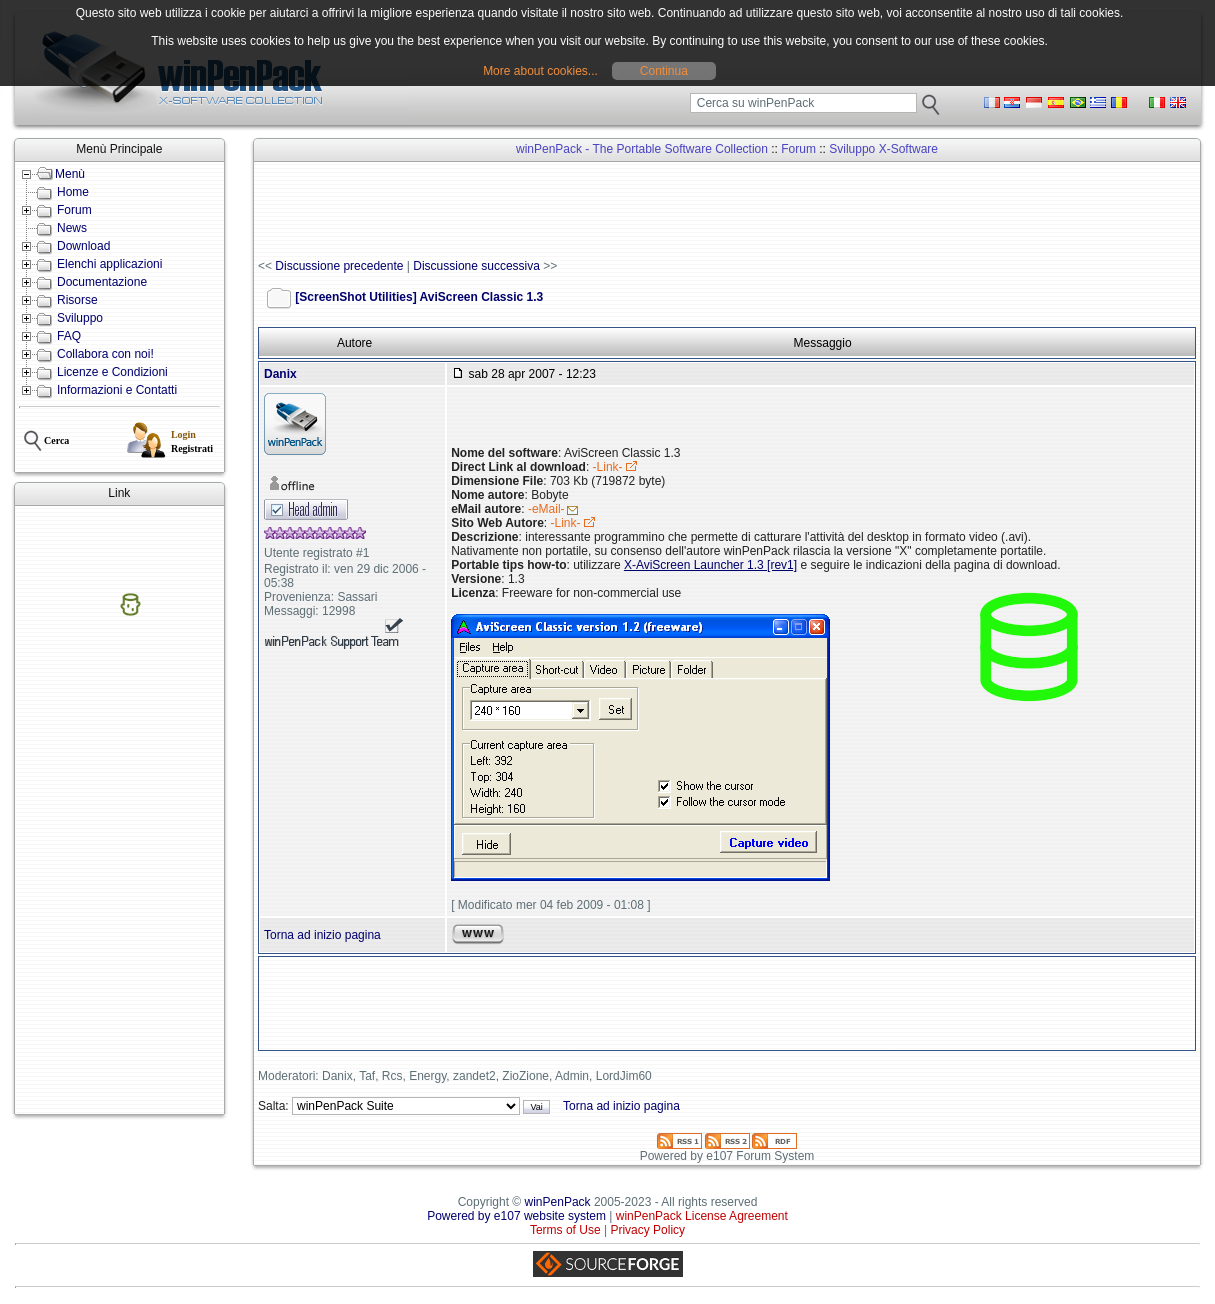 This screenshot has width=1215, height=1304. Describe the element at coordinates (1029, 647) in the screenshot. I see `access database or data storage` at that location.